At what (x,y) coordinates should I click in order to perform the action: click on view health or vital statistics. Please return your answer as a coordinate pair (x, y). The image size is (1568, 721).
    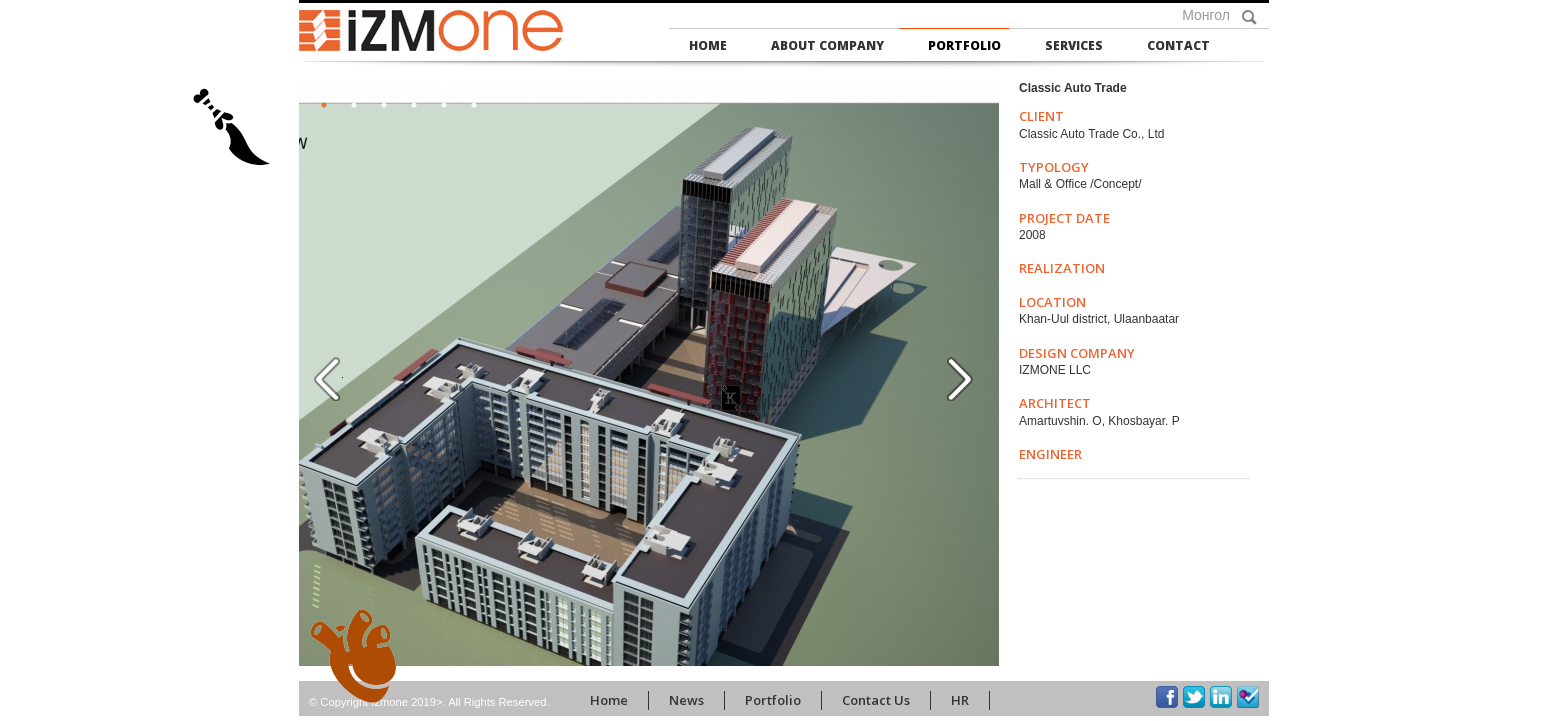
    Looking at the image, I should click on (355, 656).